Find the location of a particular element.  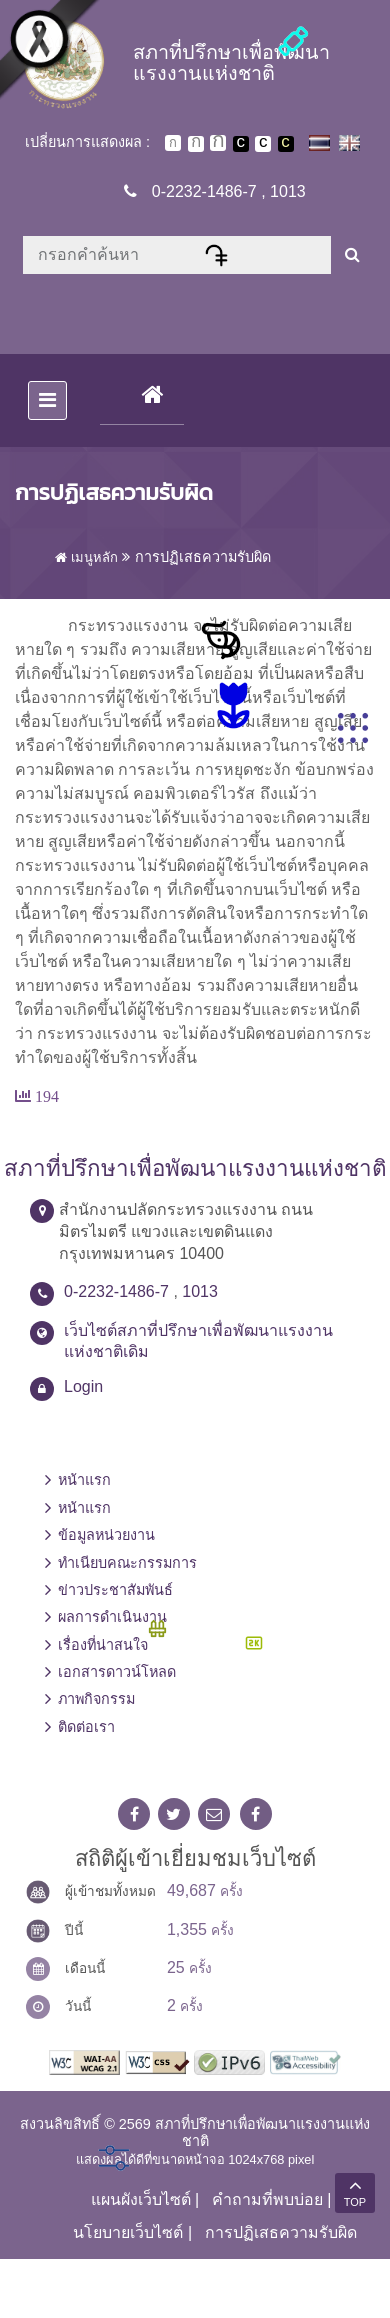

open app grid or launcher is located at coordinates (353, 728).